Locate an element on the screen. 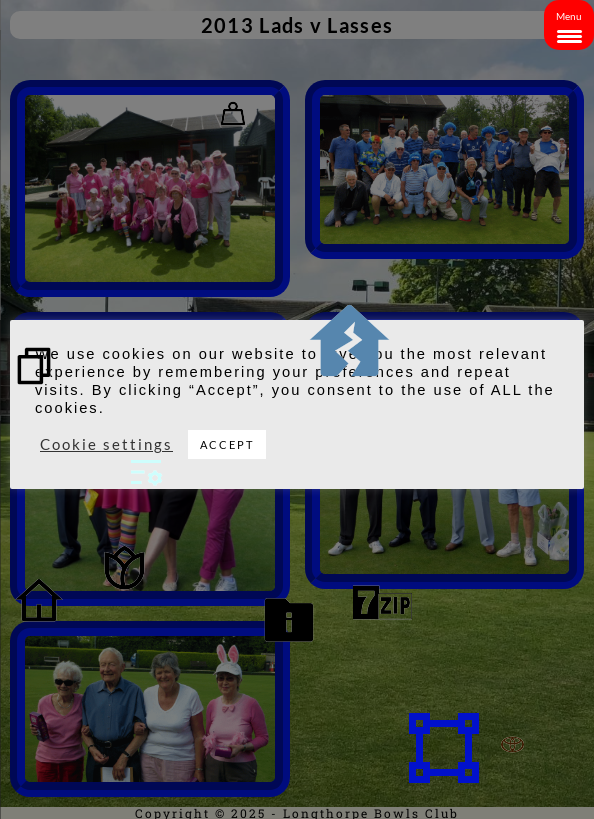 Image resolution: width=594 pixels, height=819 pixels. indicates earthquake alert or warning is located at coordinates (349, 343).